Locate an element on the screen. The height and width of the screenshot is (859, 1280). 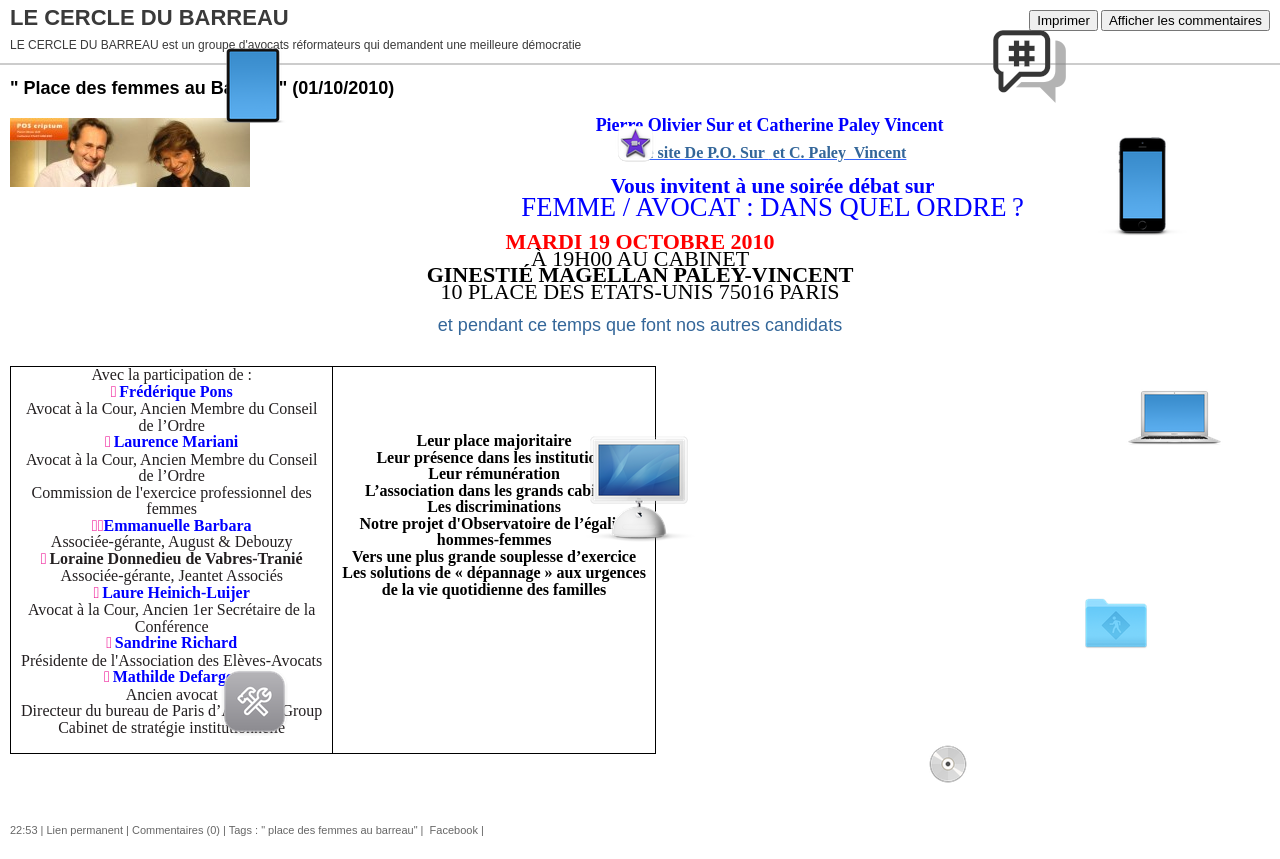
access the public folder for shared files is located at coordinates (1116, 623).